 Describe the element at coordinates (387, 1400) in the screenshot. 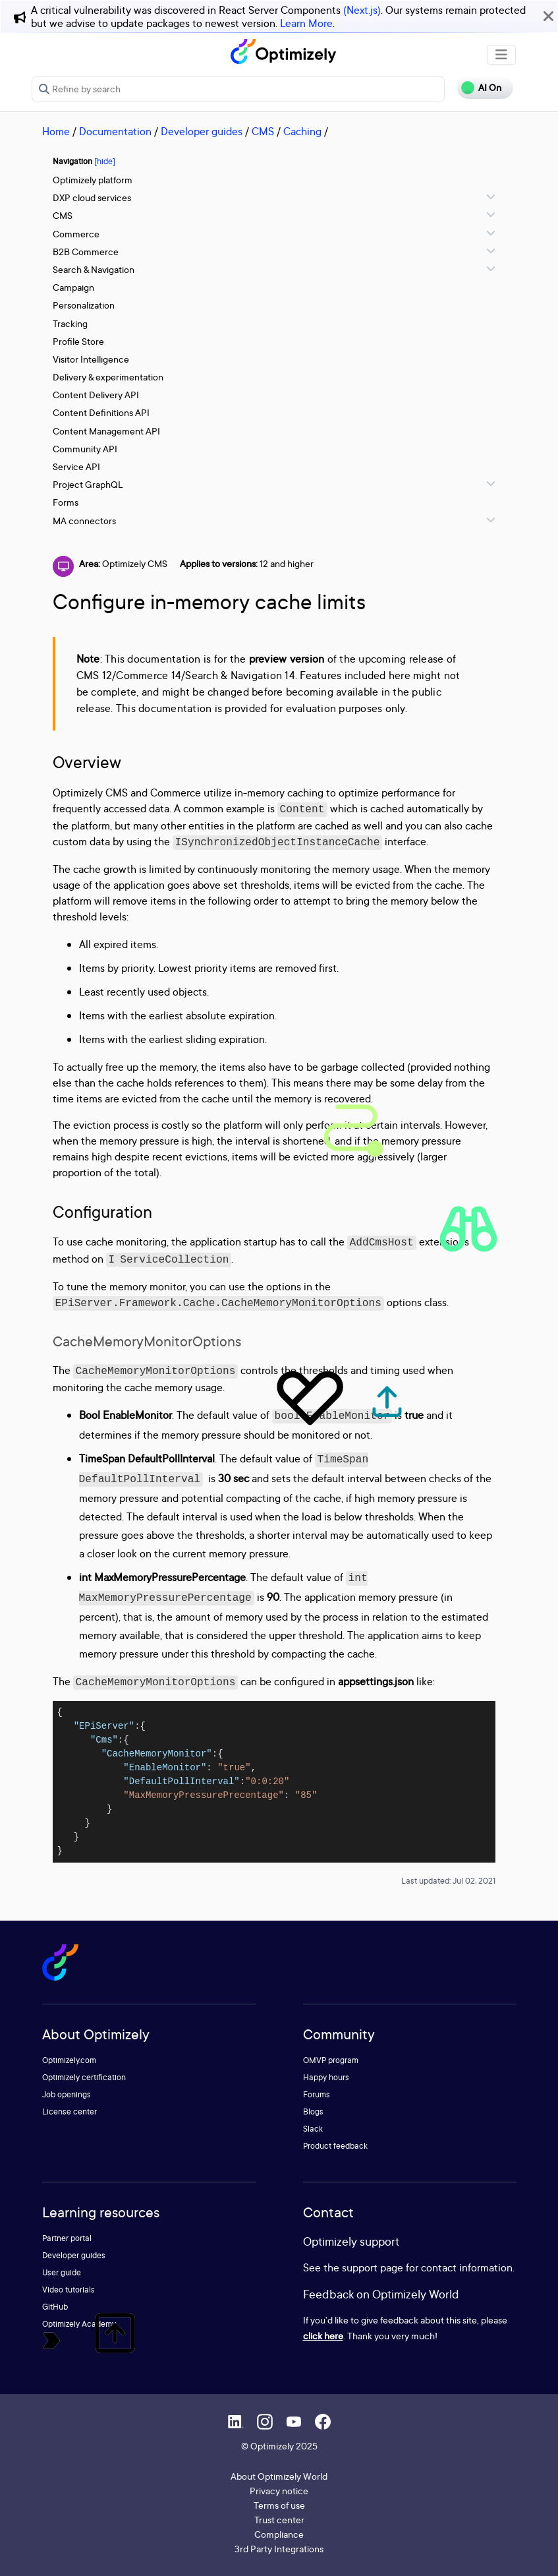

I see `upload a file or document` at that location.